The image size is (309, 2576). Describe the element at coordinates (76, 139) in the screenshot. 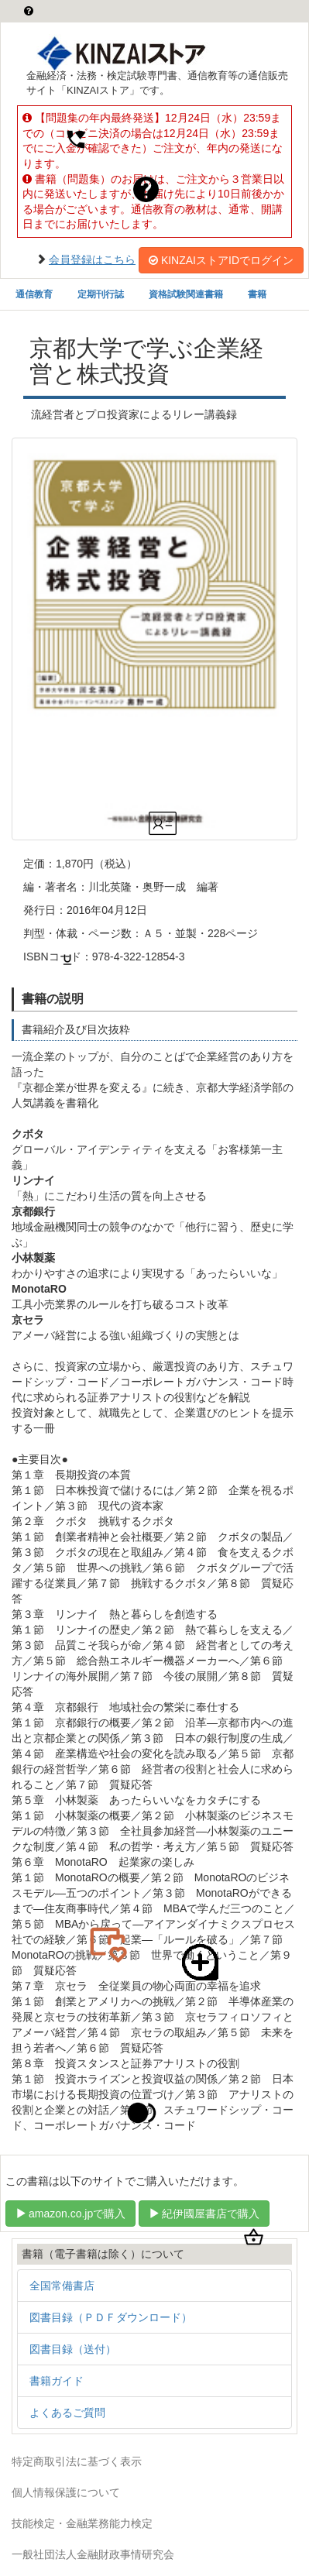

I see `enable wifi calling feature` at that location.